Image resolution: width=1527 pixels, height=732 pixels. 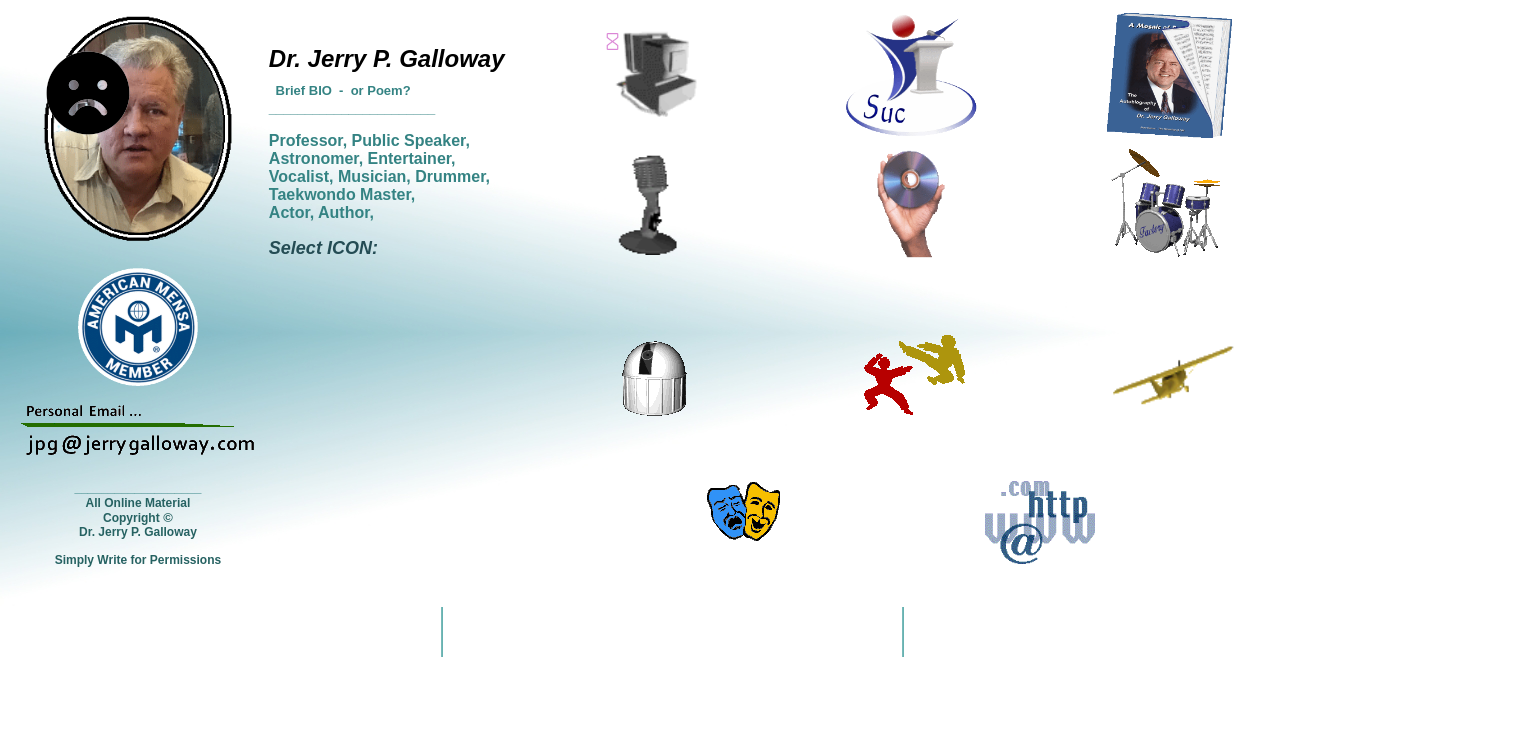 I want to click on indicate negative feedback or dissatisfaction, so click(x=88, y=93).